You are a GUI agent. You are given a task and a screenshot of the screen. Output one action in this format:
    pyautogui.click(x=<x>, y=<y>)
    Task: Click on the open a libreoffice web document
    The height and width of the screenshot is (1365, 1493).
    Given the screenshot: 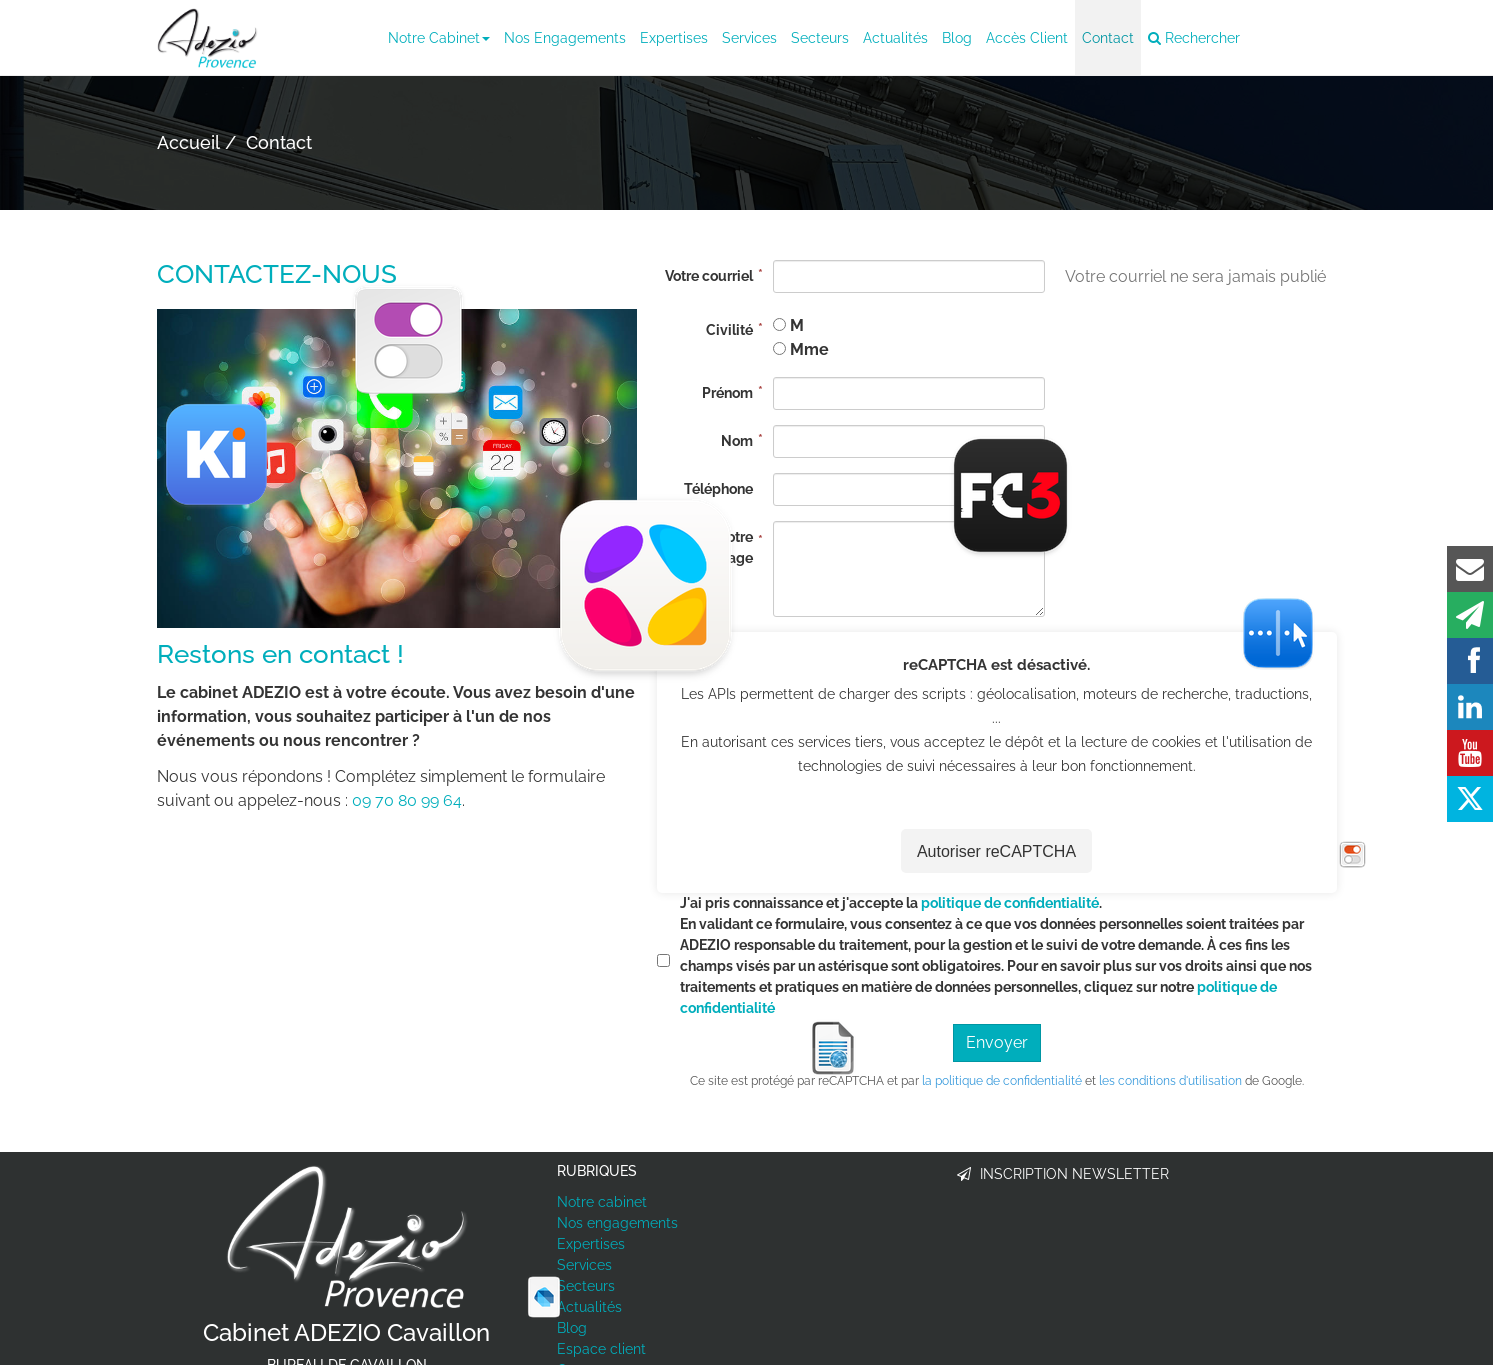 What is the action you would take?
    pyautogui.click(x=833, y=1048)
    